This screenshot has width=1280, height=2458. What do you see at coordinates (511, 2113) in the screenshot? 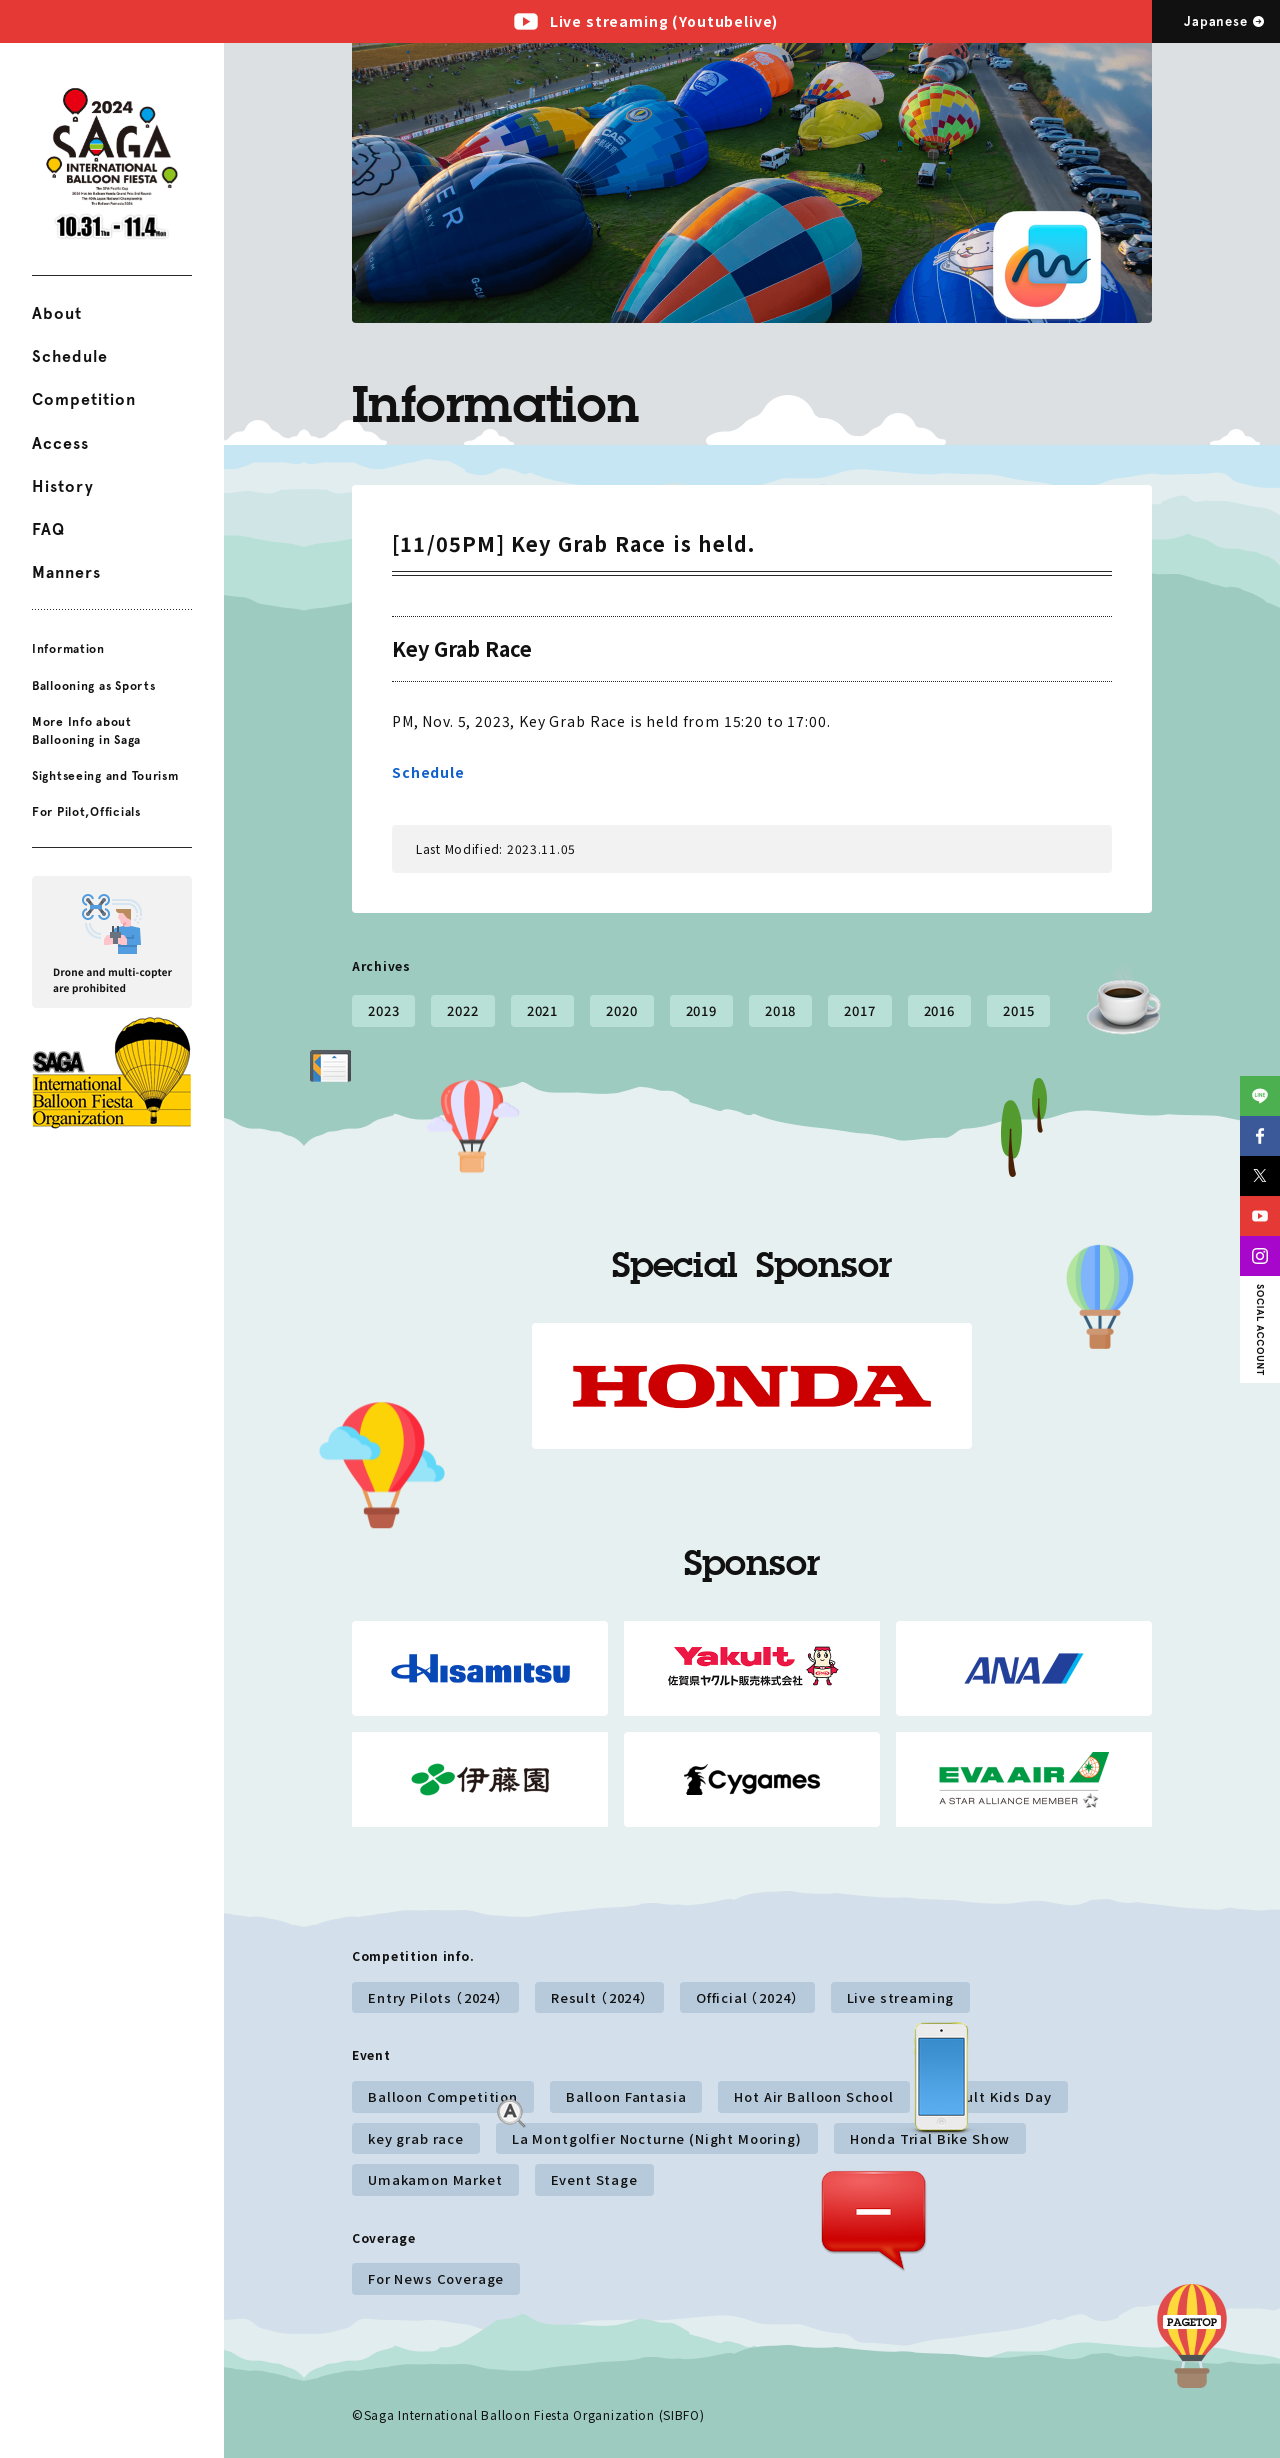
I see `find text or search within a document` at bounding box center [511, 2113].